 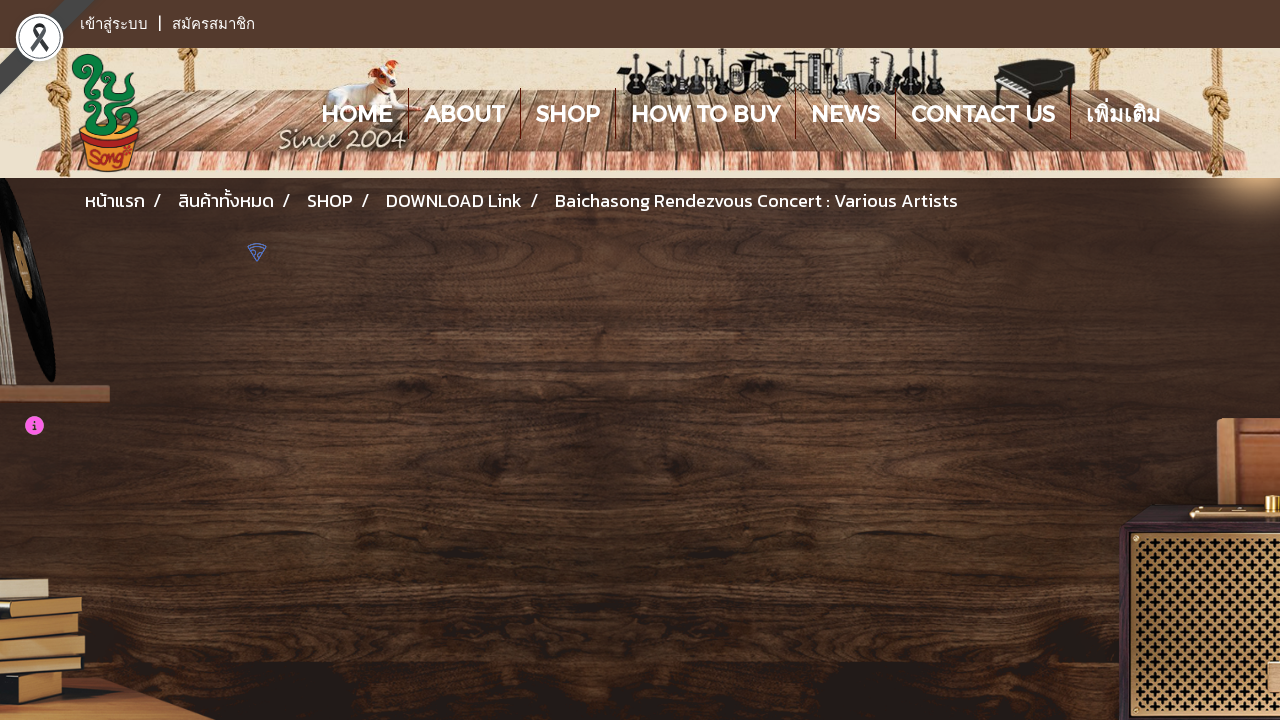 What do you see at coordinates (34, 425) in the screenshot?
I see `view more information or details` at bounding box center [34, 425].